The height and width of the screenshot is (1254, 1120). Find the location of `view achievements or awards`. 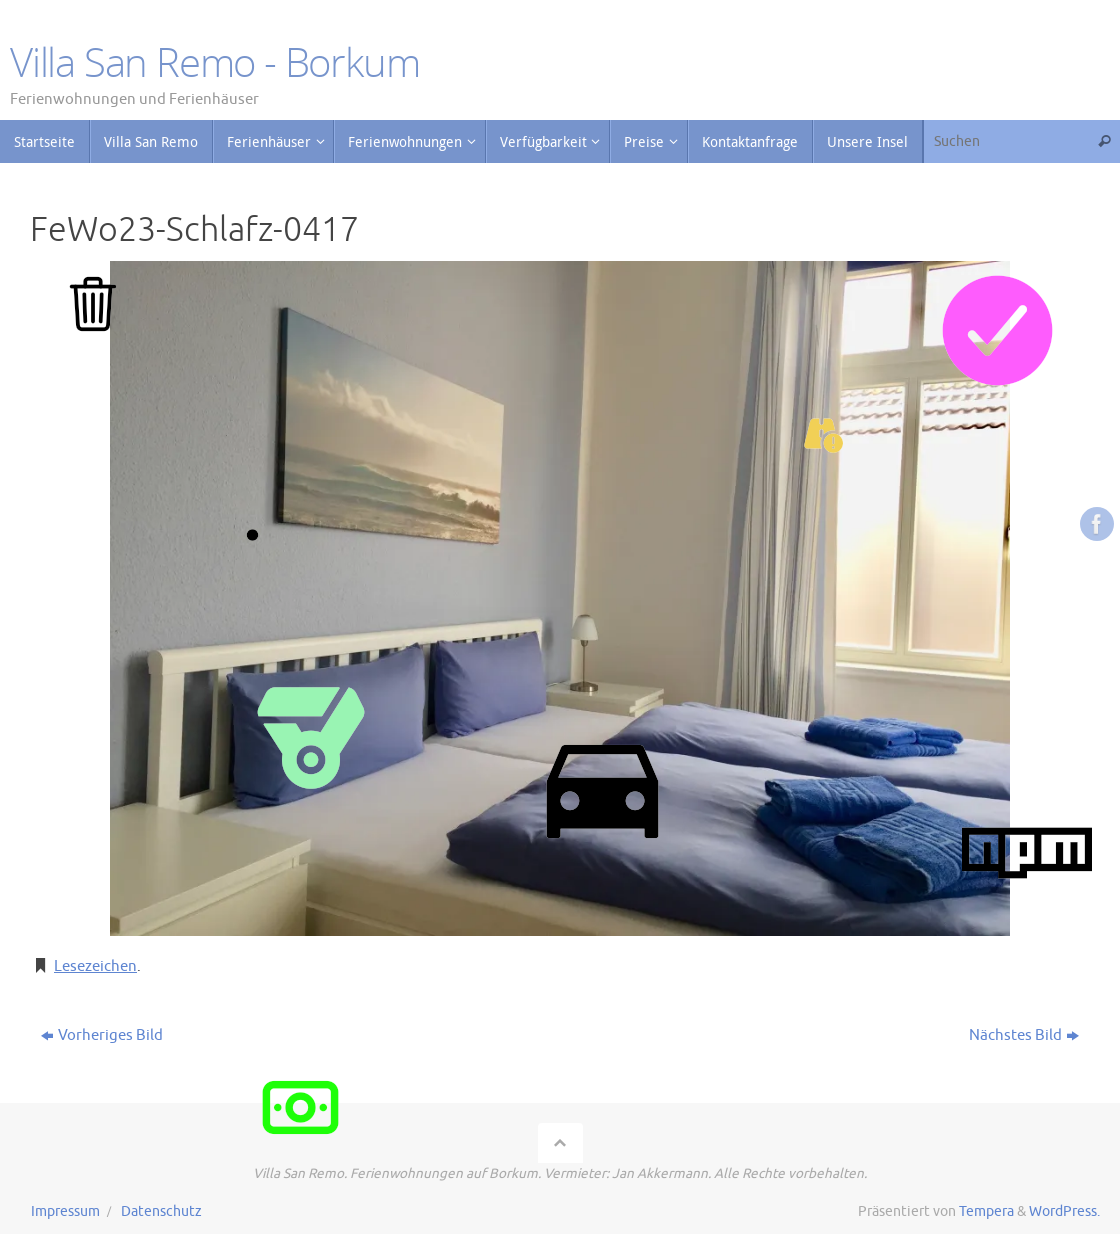

view achievements or awards is located at coordinates (311, 738).